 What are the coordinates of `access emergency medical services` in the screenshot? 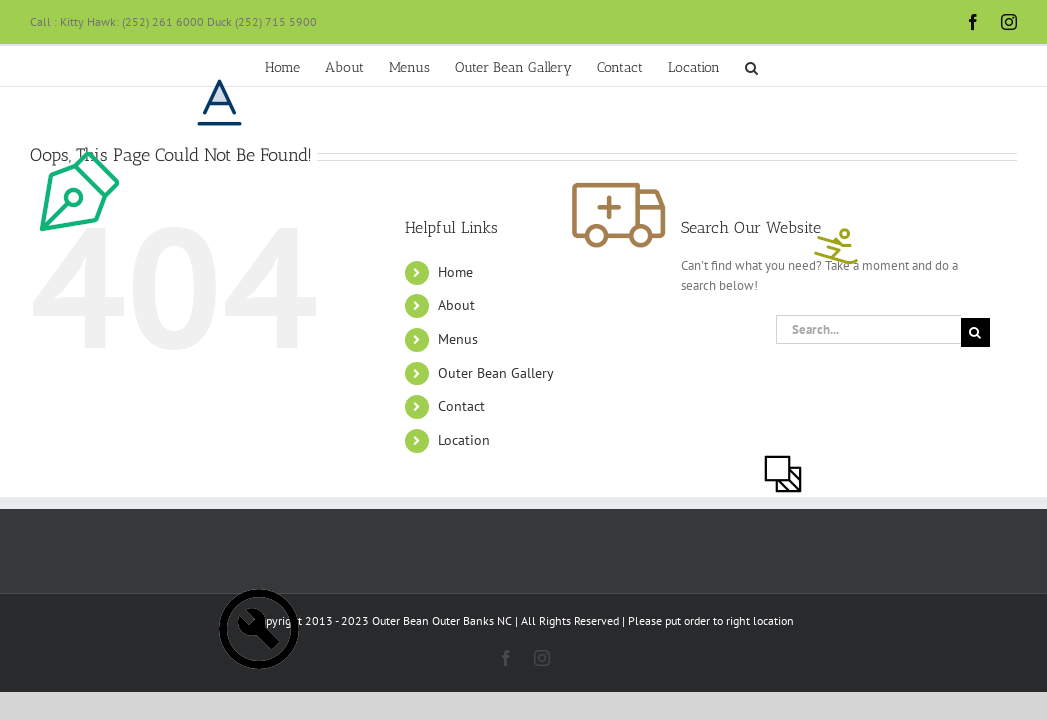 It's located at (615, 210).